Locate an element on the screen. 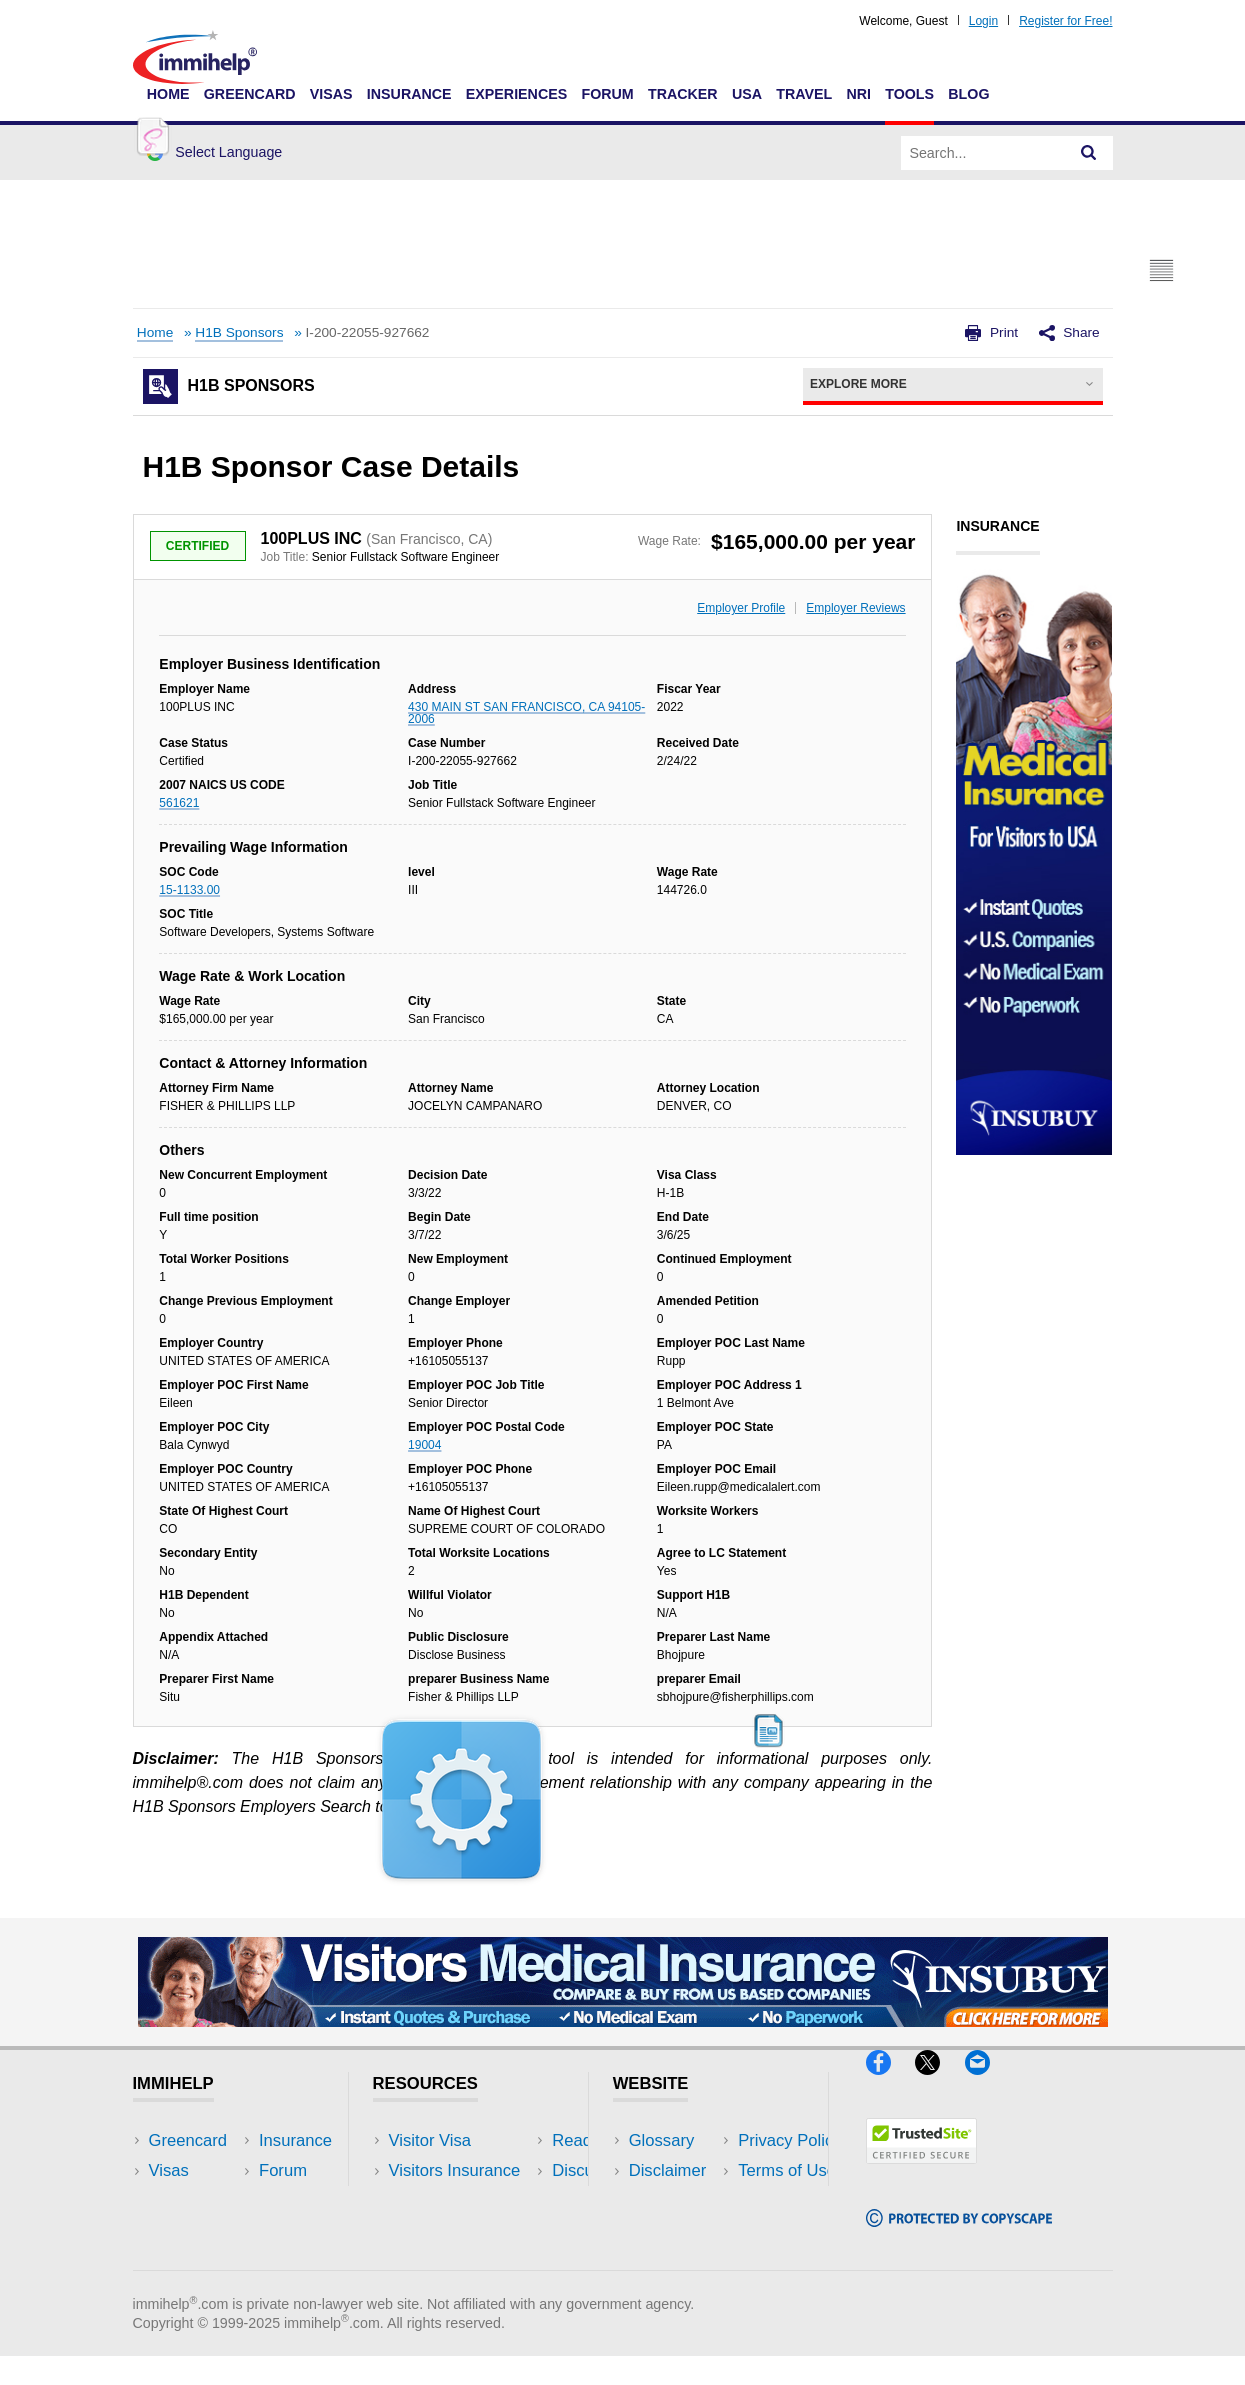  ms-dos or windows executable file is located at coordinates (461, 1799).